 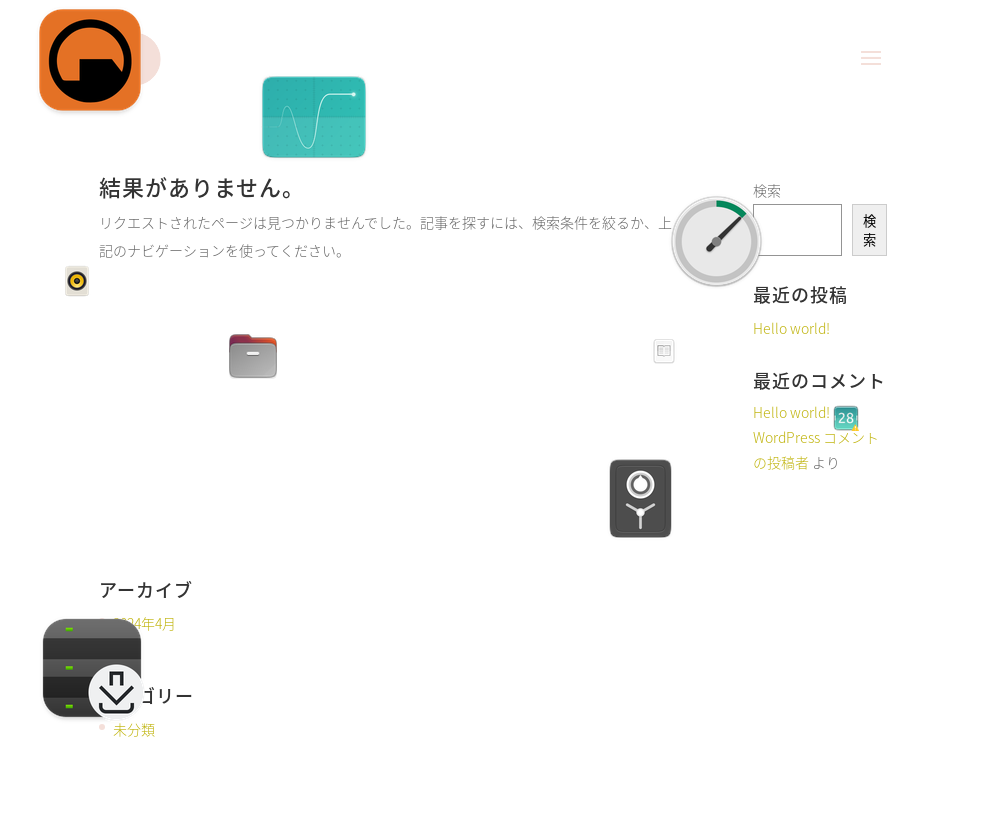 What do you see at coordinates (253, 356) in the screenshot?
I see `open the file manager application` at bounding box center [253, 356].